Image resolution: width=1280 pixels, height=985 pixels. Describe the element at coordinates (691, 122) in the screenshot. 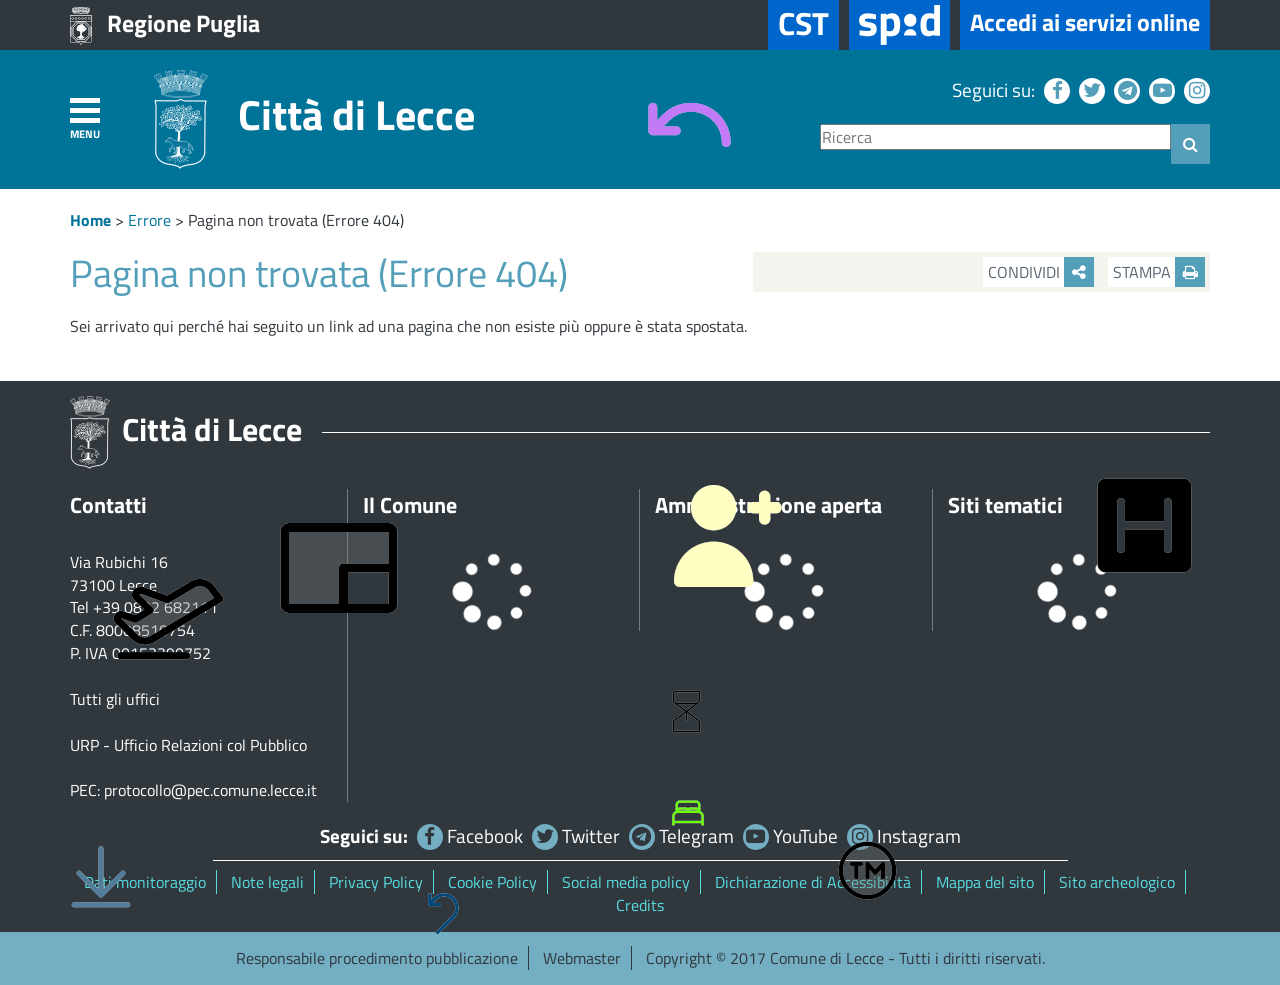

I see `undo last action` at that location.